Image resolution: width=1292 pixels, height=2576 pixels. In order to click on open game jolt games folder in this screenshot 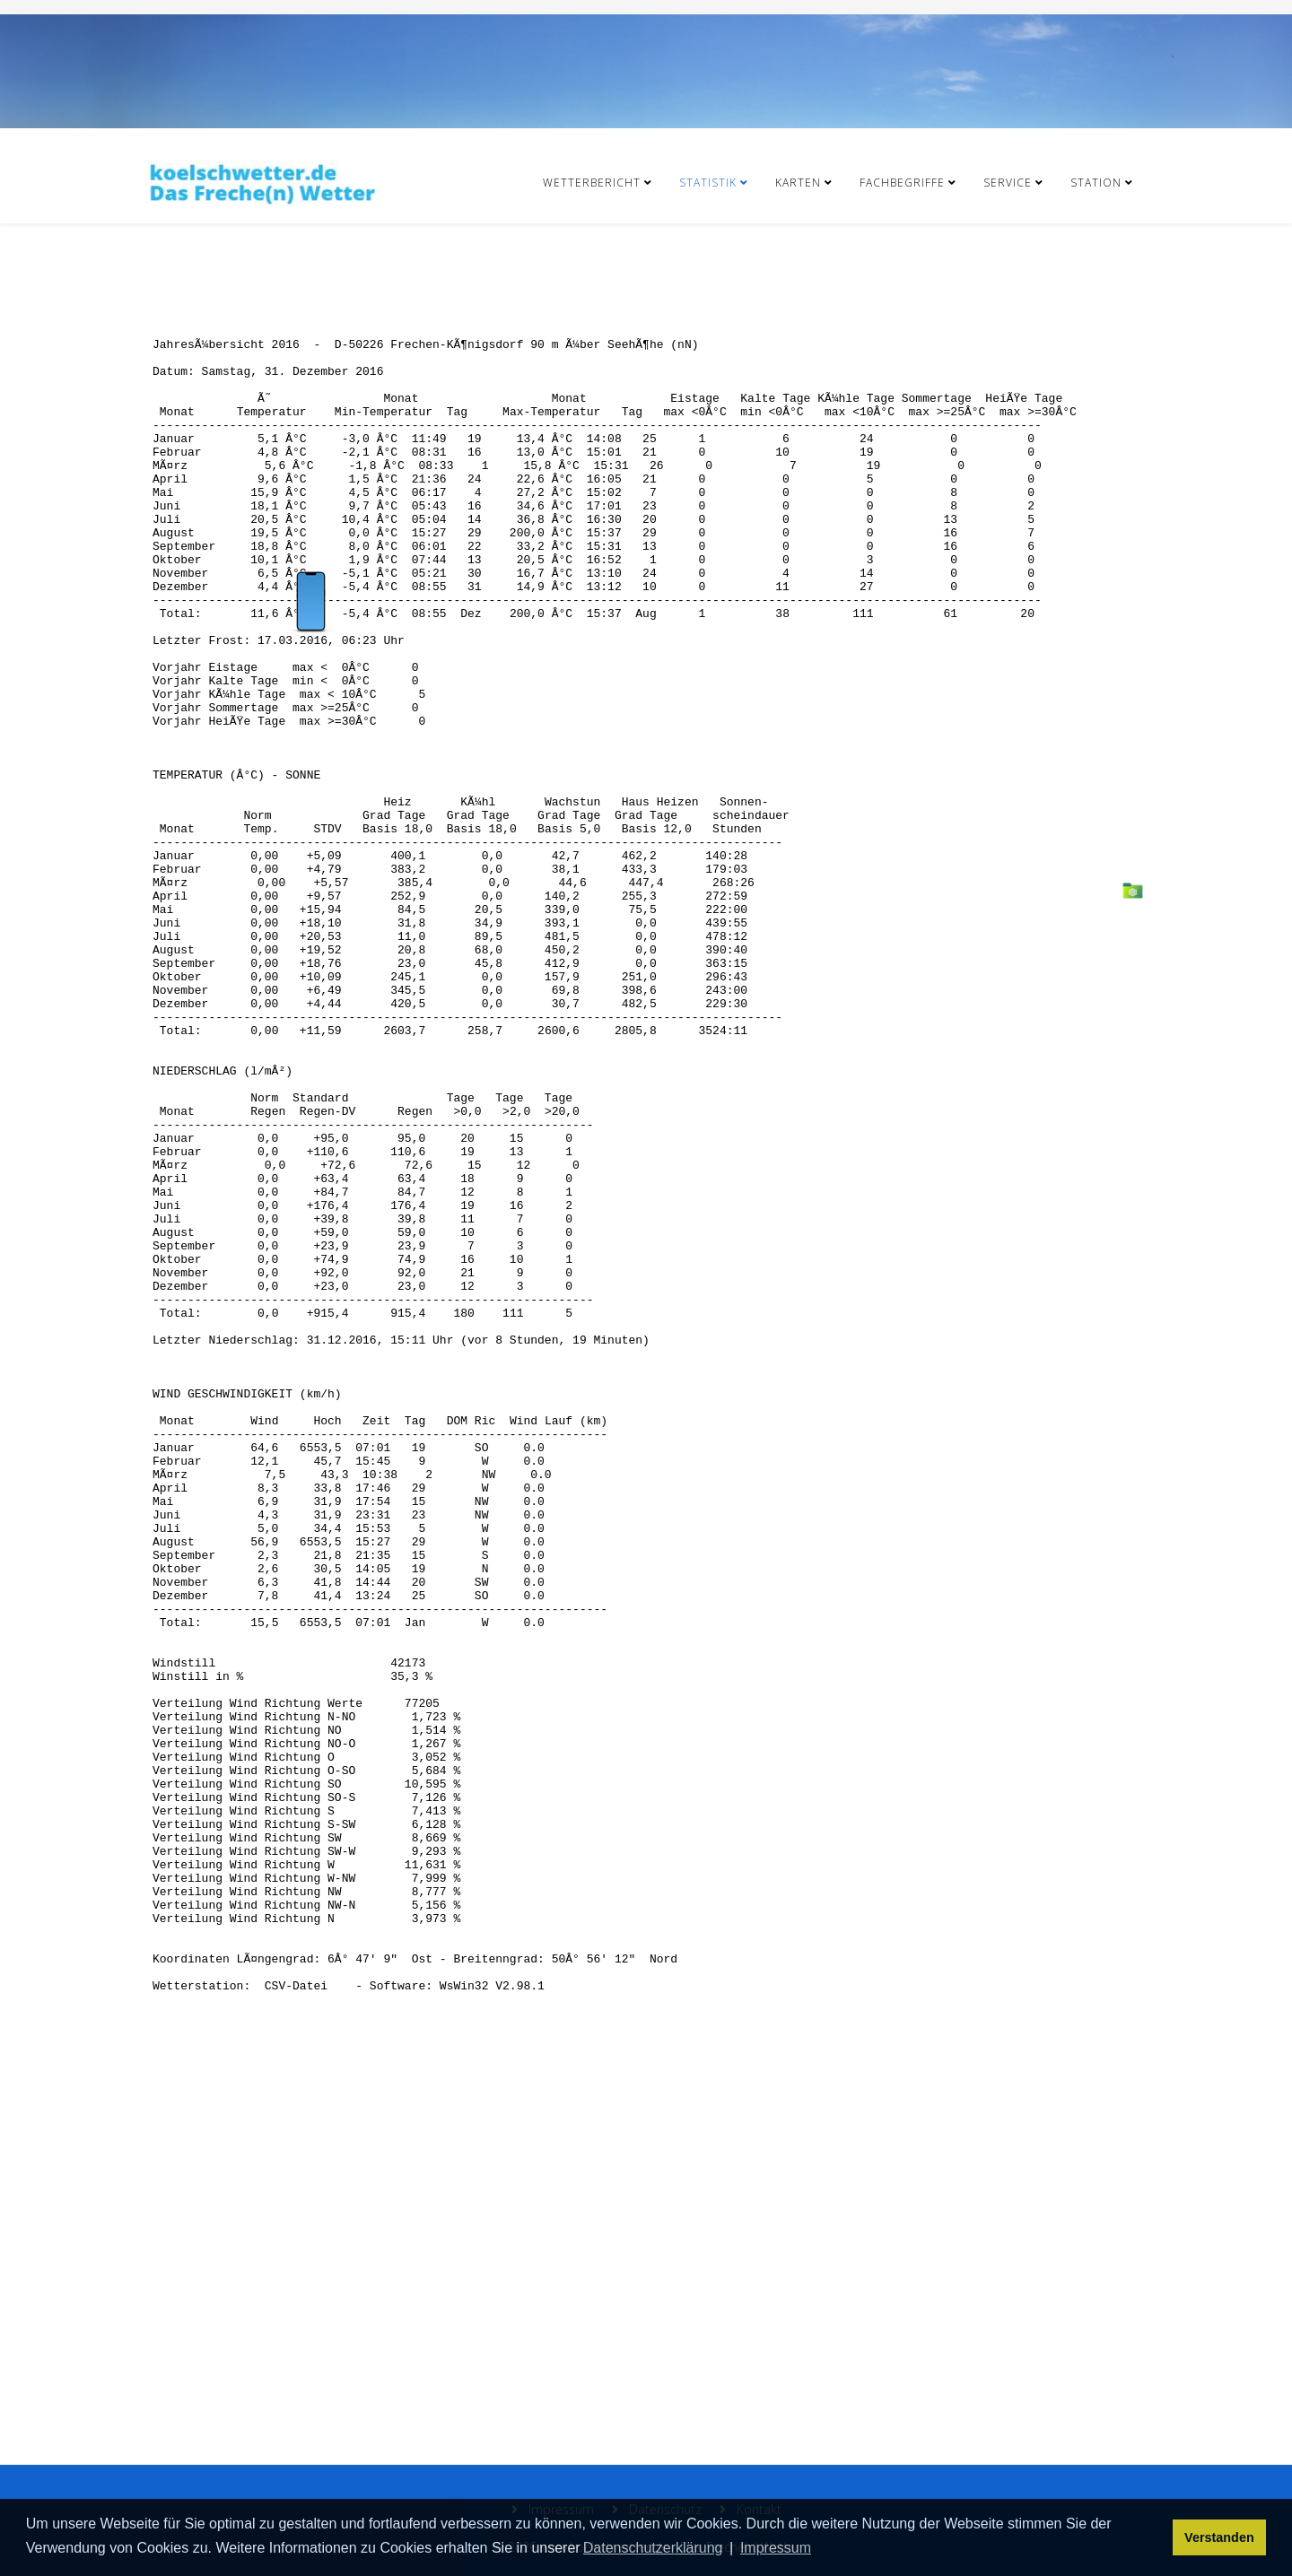, I will do `click(1132, 891)`.